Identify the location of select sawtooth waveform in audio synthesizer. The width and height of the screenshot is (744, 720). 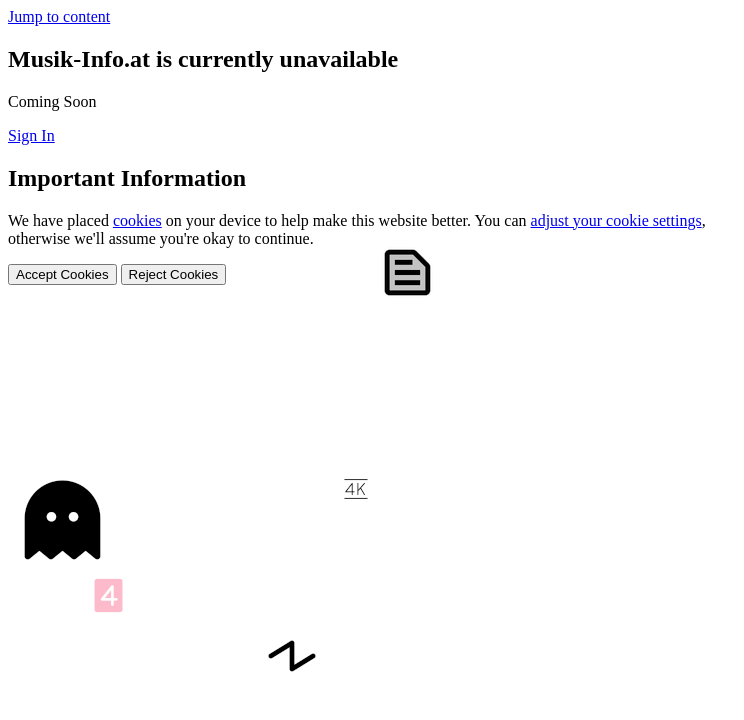
(292, 656).